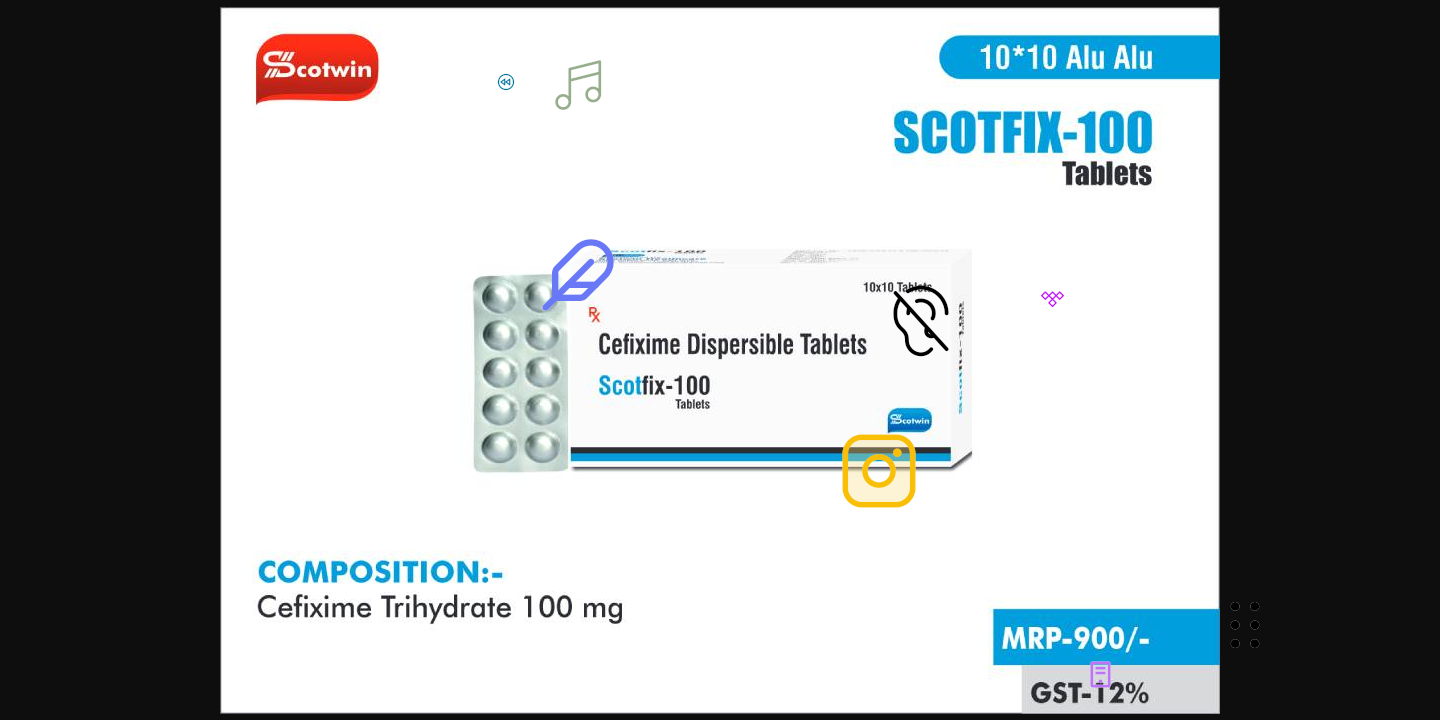 This screenshot has height=720, width=1440. Describe the element at coordinates (1100, 674) in the screenshot. I see `access server or desktop computer settings` at that location.